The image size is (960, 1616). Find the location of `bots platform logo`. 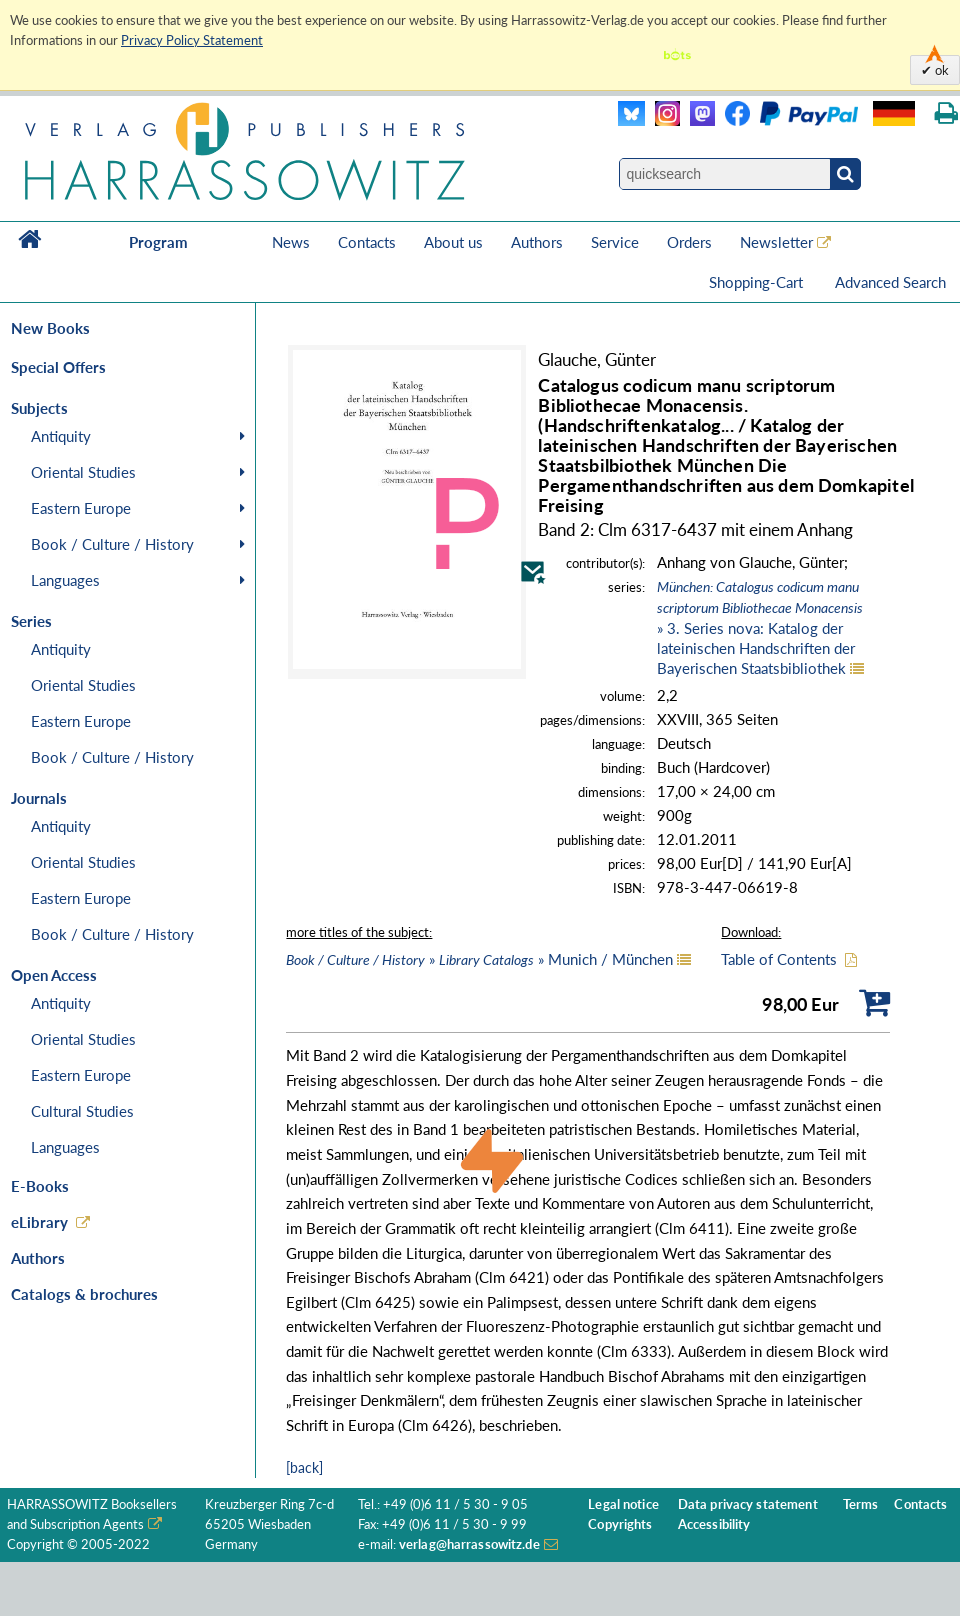

bots platform logo is located at coordinates (677, 55).